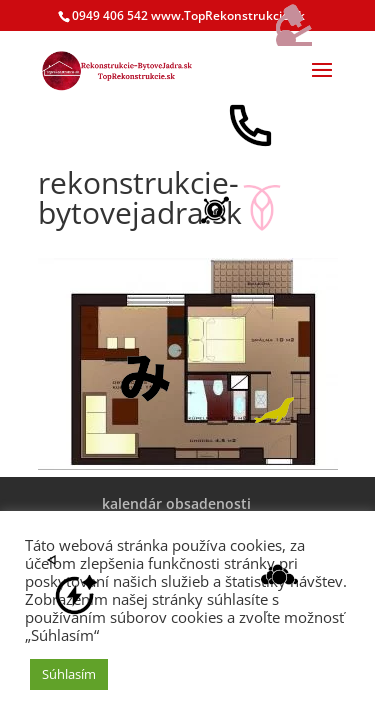  What do you see at coordinates (294, 26) in the screenshot?
I see `access laboratory or research features` at bounding box center [294, 26].